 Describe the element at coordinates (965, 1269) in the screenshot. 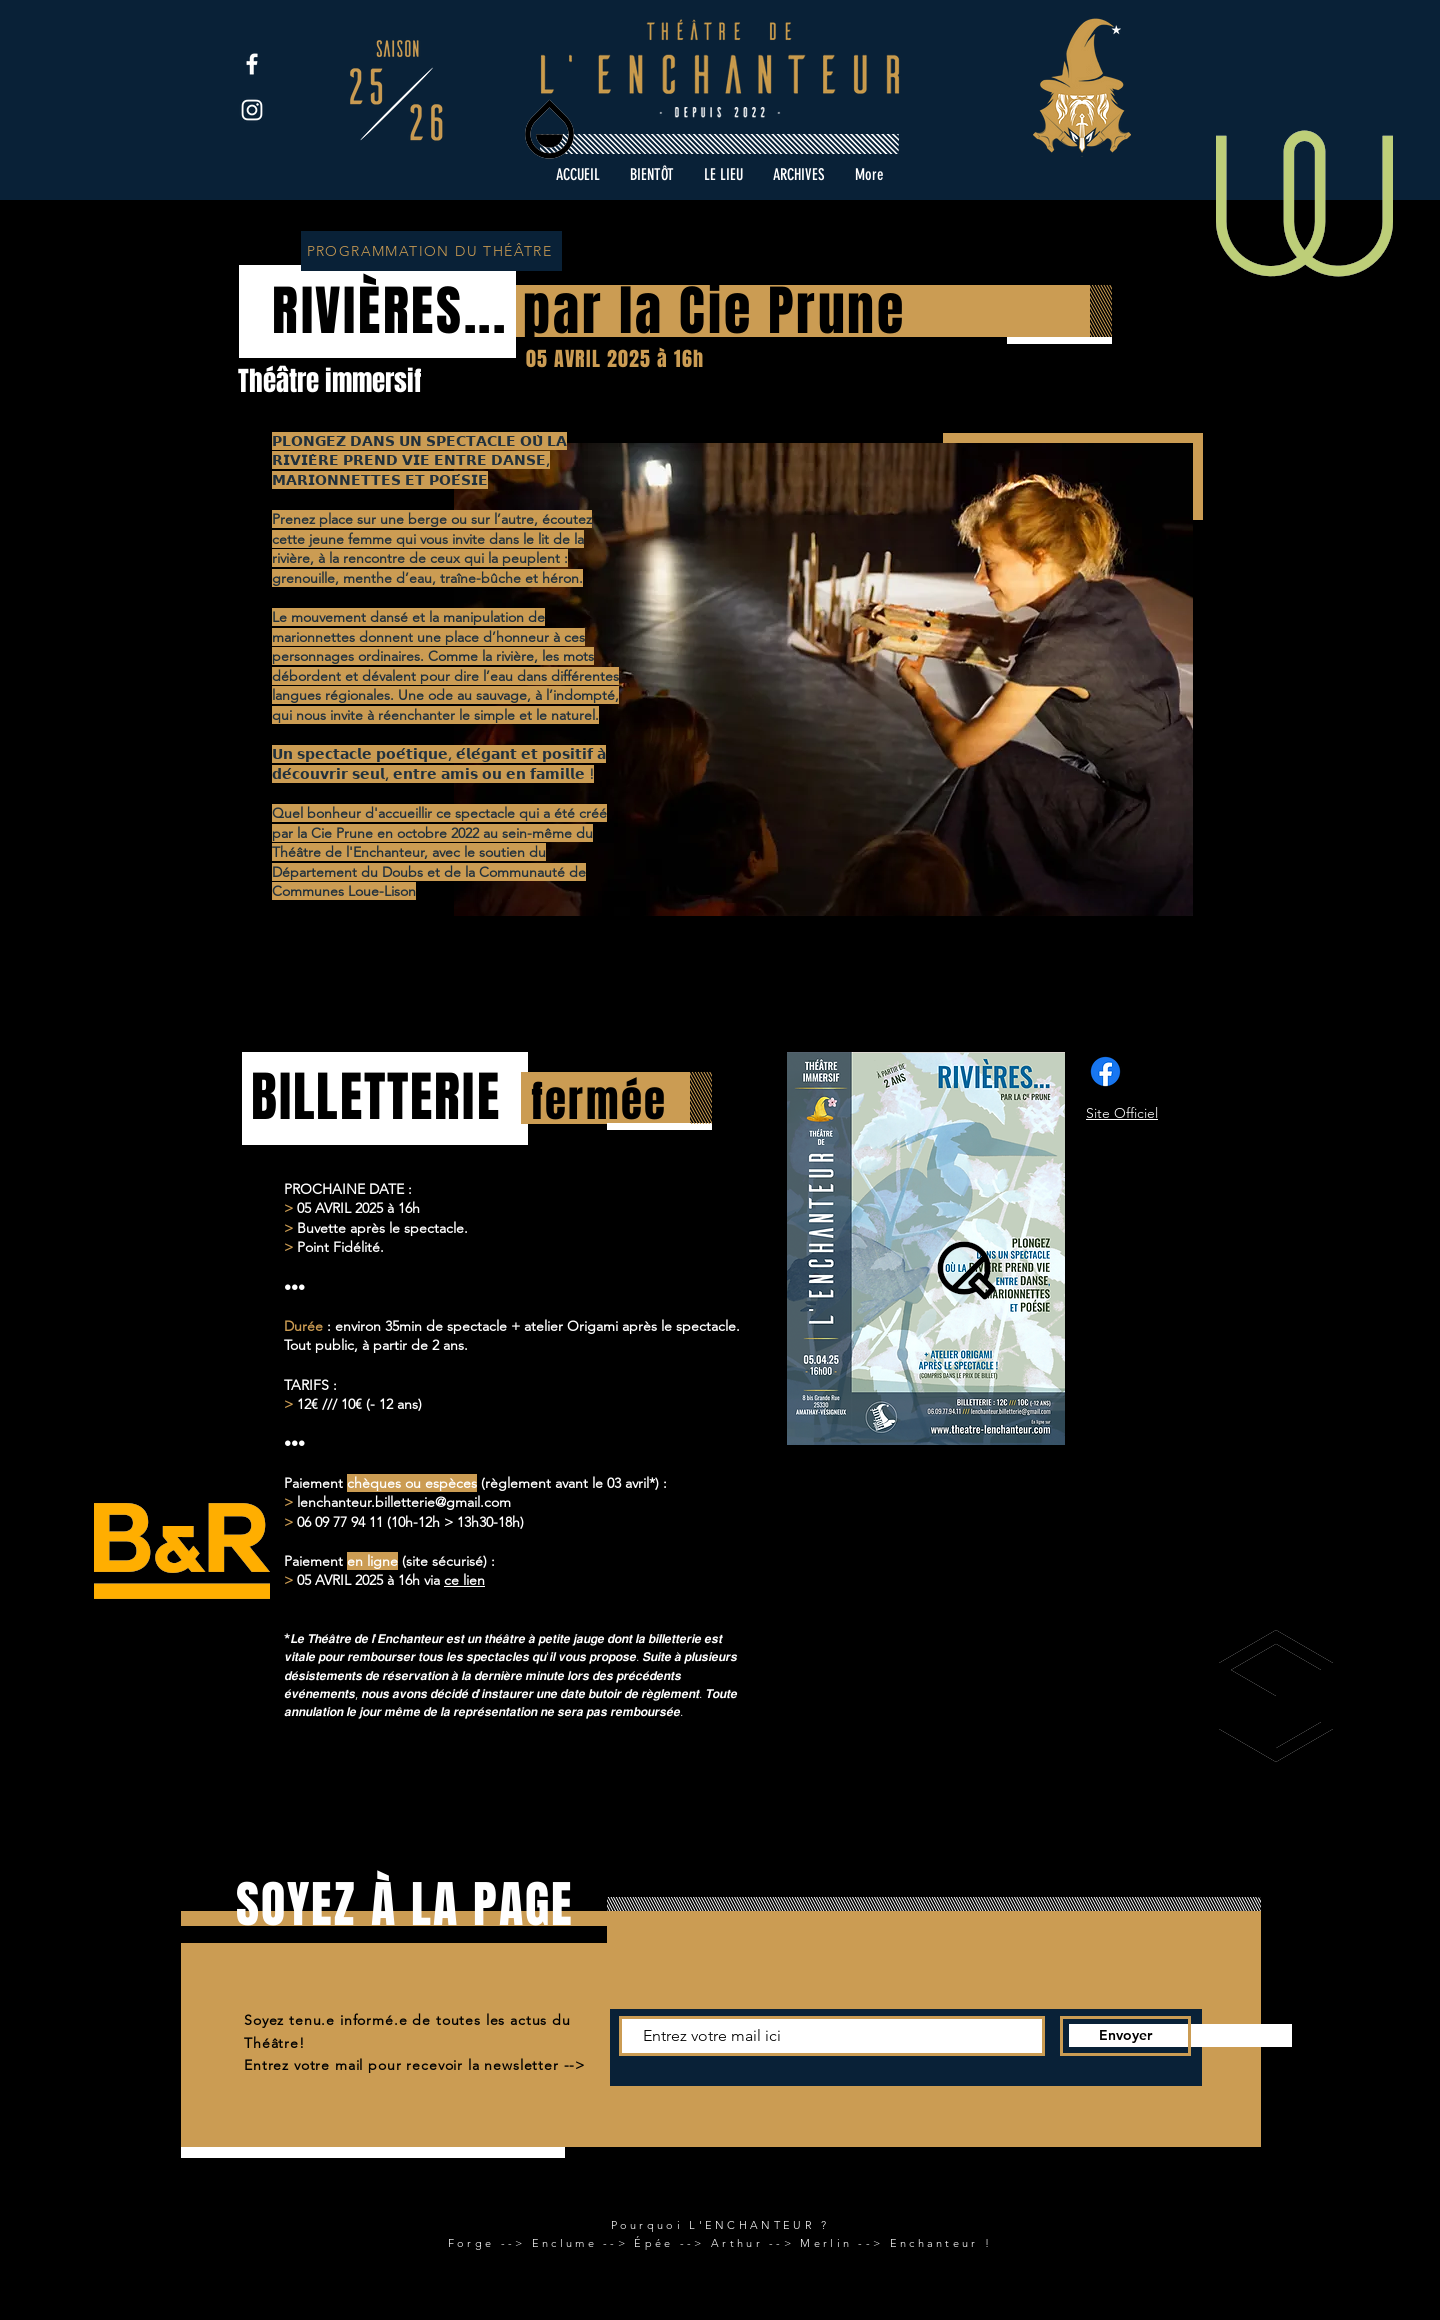

I see `access ping pong or table tennis game` at that location.